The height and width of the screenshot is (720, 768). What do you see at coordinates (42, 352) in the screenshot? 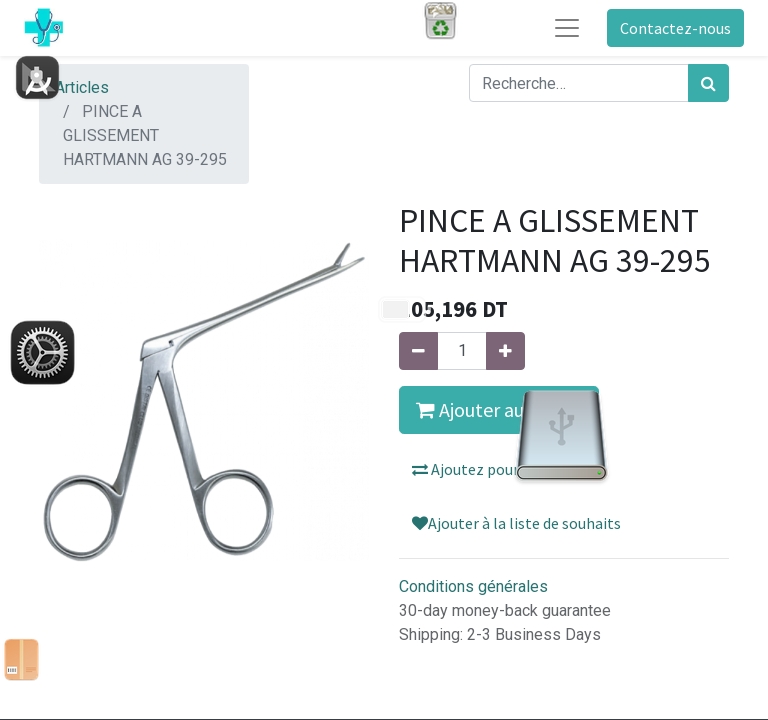
I see `open system settings` at bounding box center [42, 352].